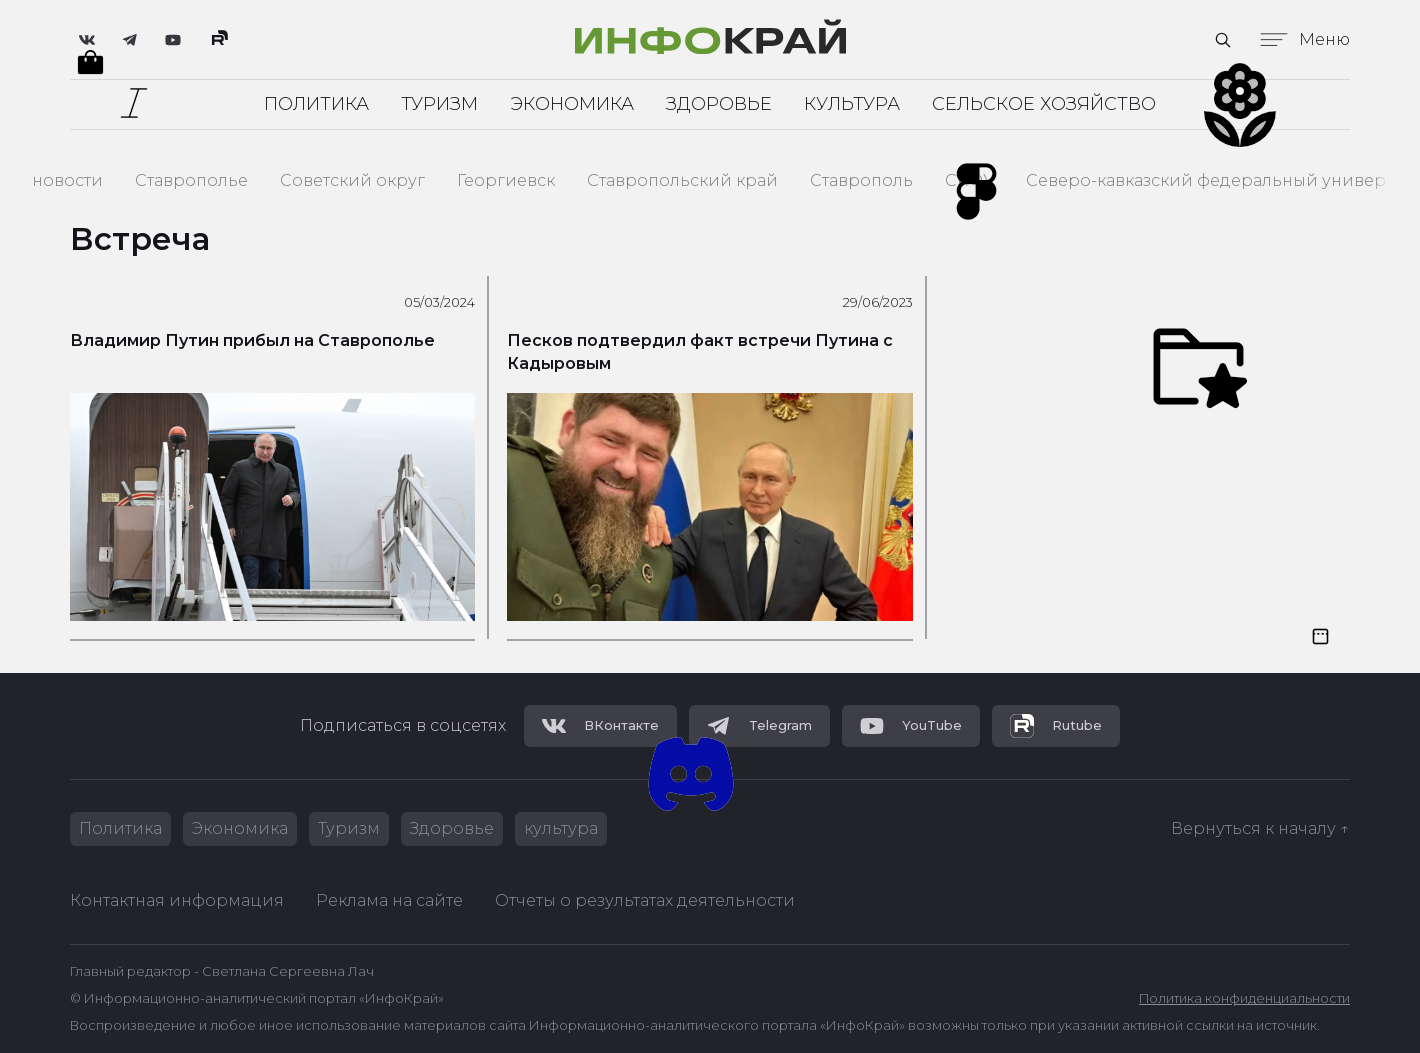  I want to click on access your starred or favorite files, so click(1198, 366).